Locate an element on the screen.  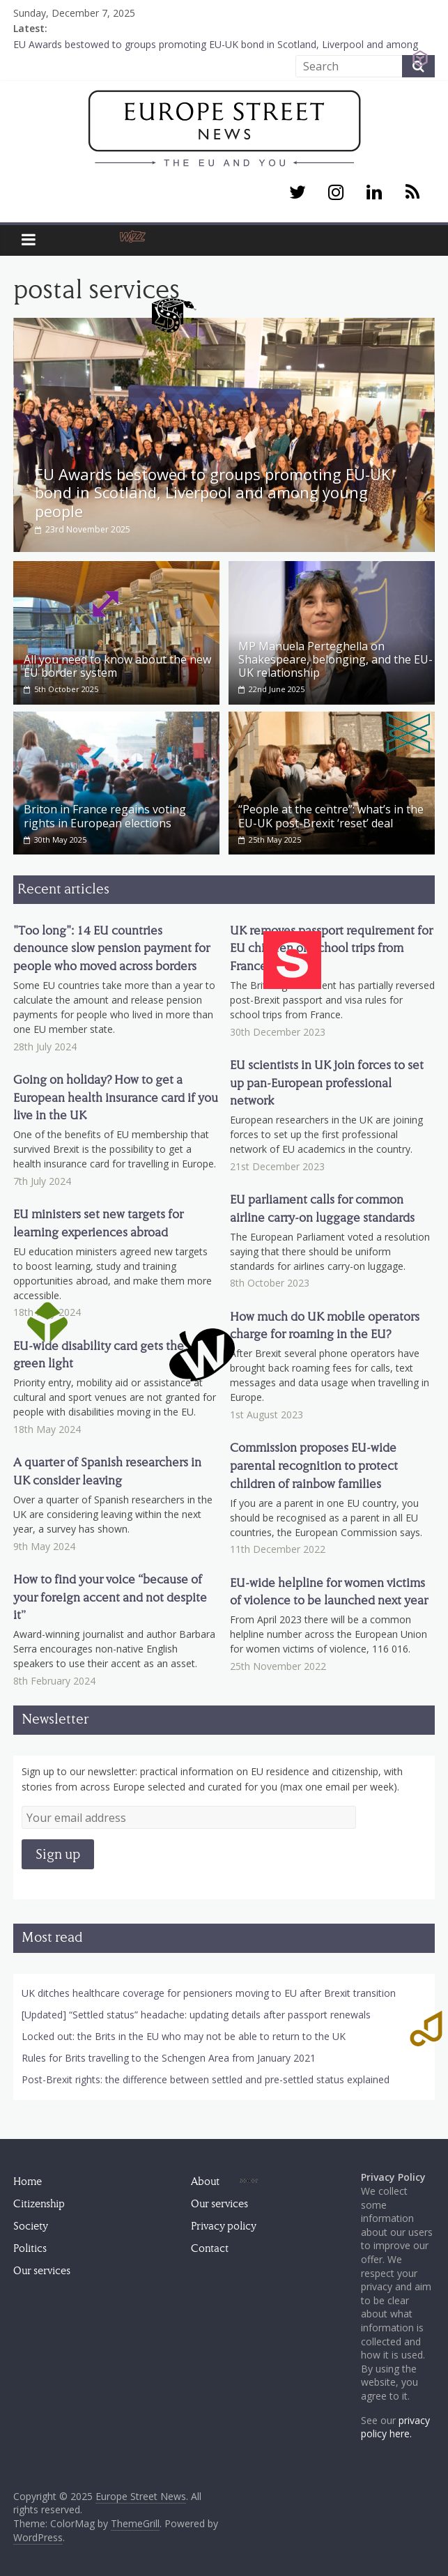
view instance details is located at coordinates (420, 59).